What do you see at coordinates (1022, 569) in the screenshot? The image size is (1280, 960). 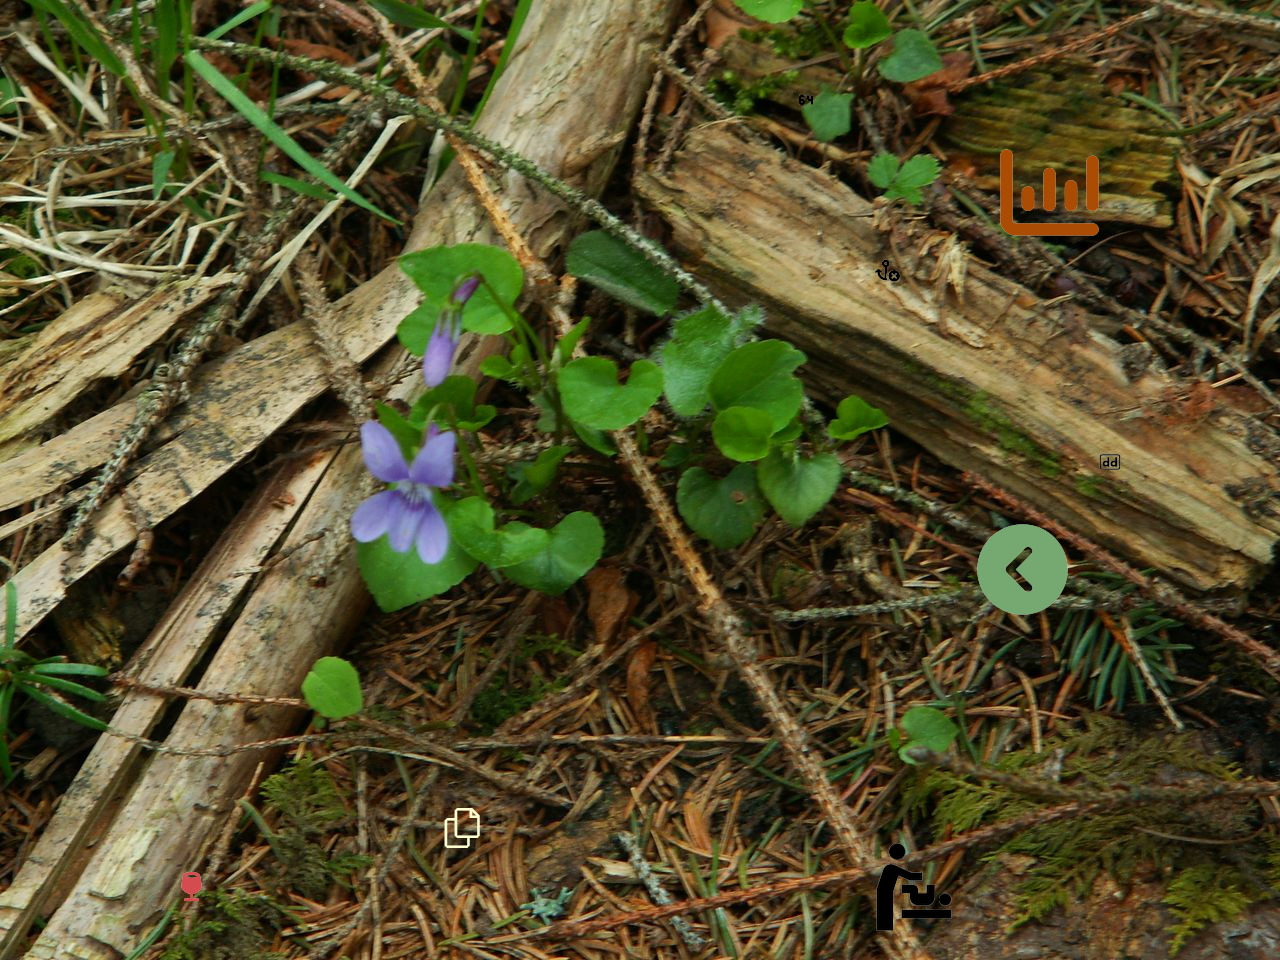 I see `go back to the previous screen` at bounding box center [1022, 569].